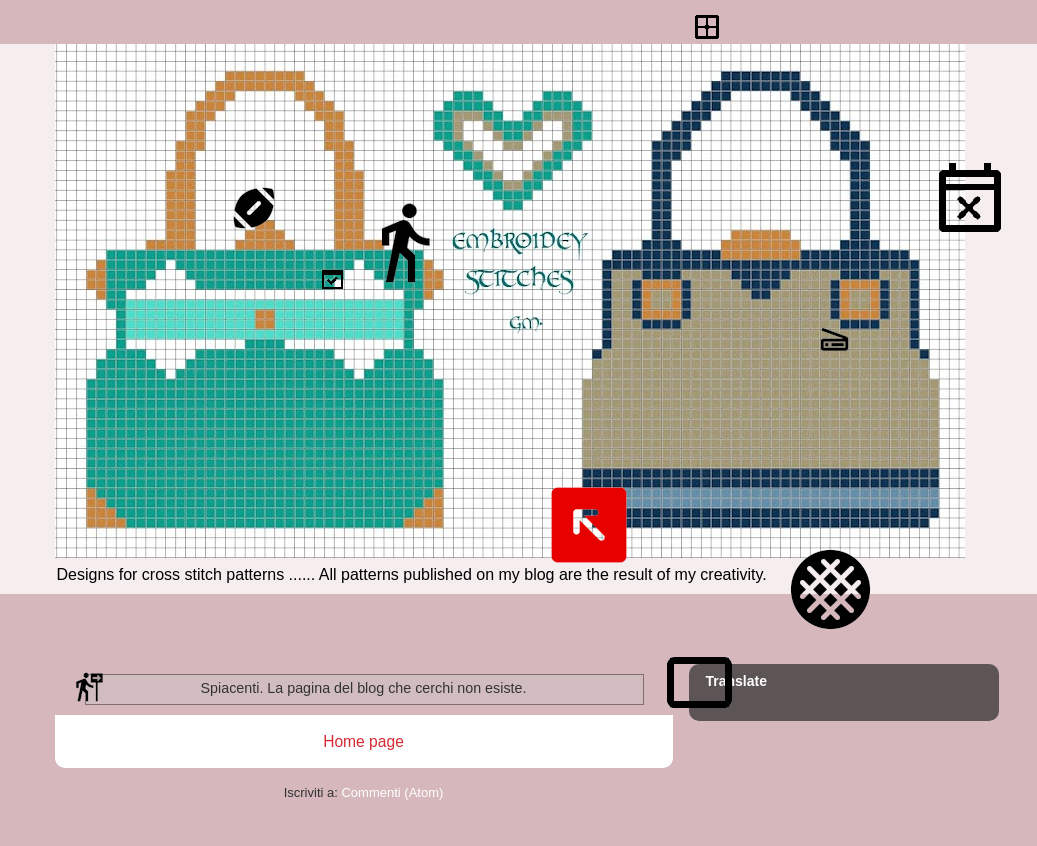 This screenshot has width=1037, height=846. Describe the element at coordinates (707, 27) in the screenshot. I see `apply borders to all cells in a table or grid` at that location.